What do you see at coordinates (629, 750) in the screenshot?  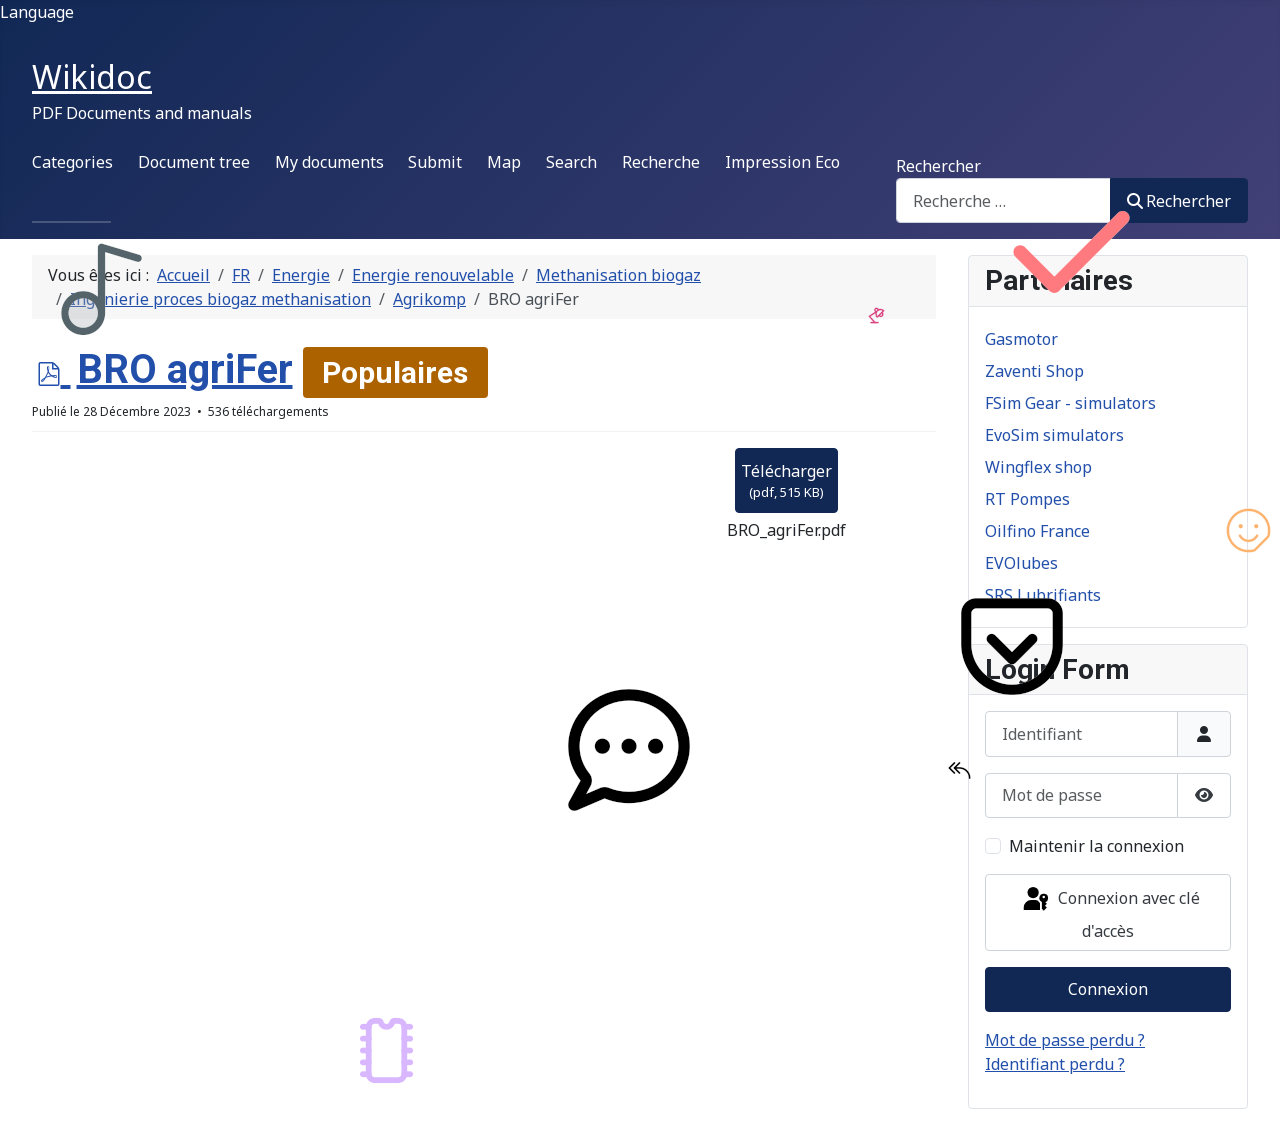 I see `open chat or messaging` at bounding box center [629, 750].